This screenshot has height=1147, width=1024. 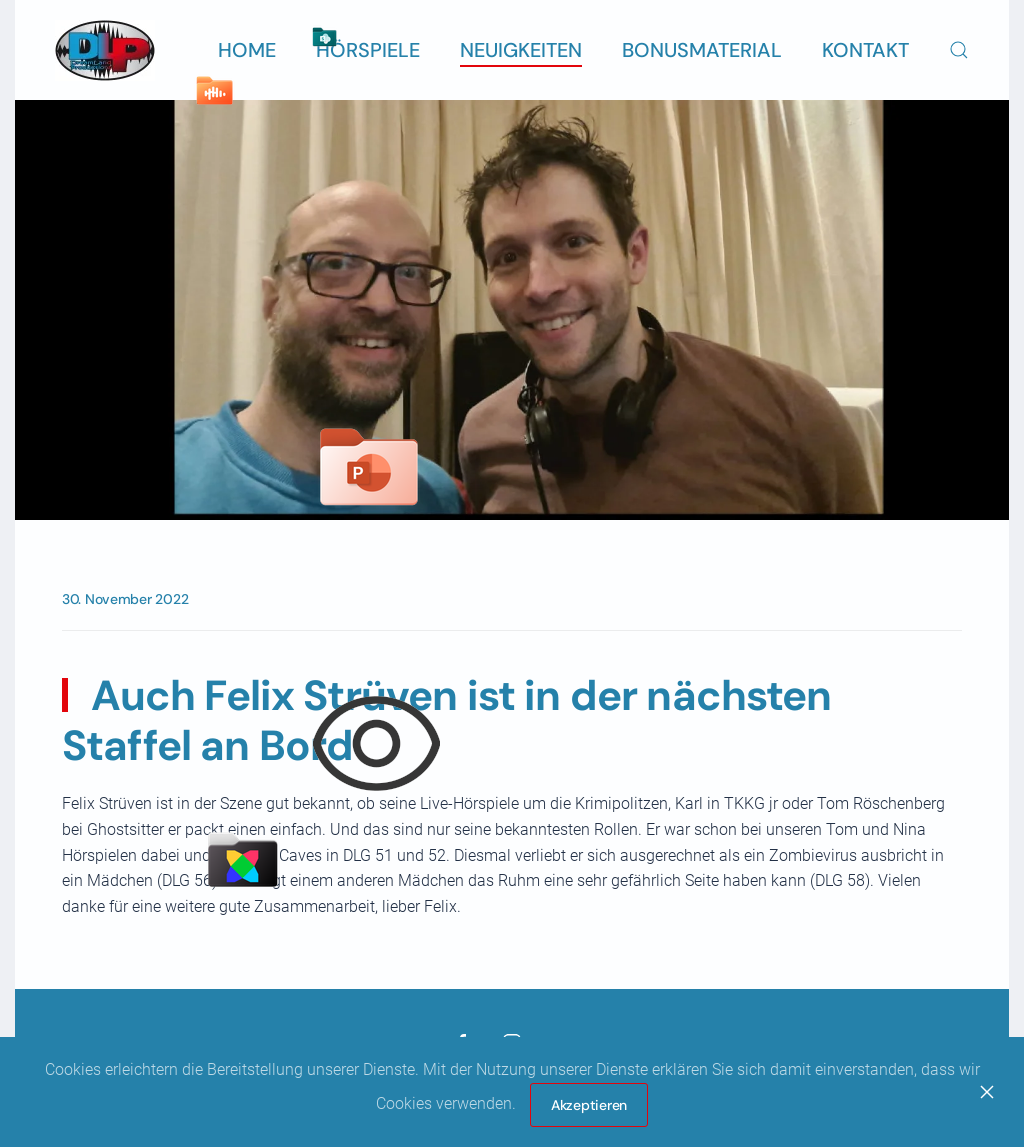 What do you see at coordinates (368, 469) in the screenshot?
I see `open folder containing PowerPoint files` at bounding box center [368, 469].